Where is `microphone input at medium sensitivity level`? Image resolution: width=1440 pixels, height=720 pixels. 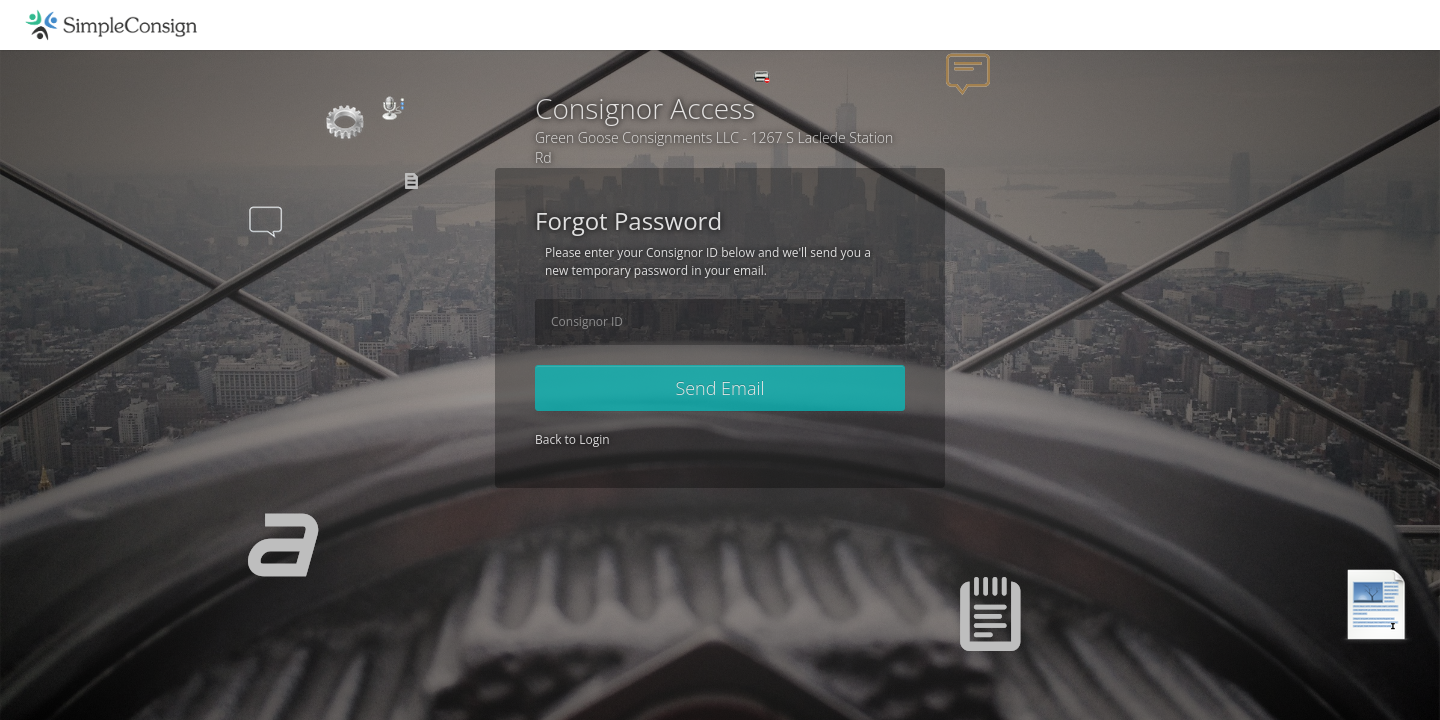 microphone input at medium sensitivity level is located at coordinates (393, 108).